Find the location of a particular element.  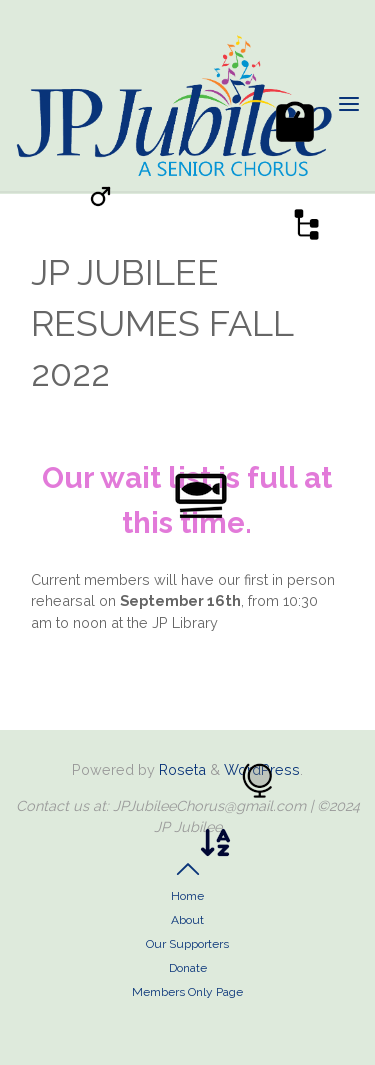

sort items alphabetically from A to Z is located at coordinates (215, 842).